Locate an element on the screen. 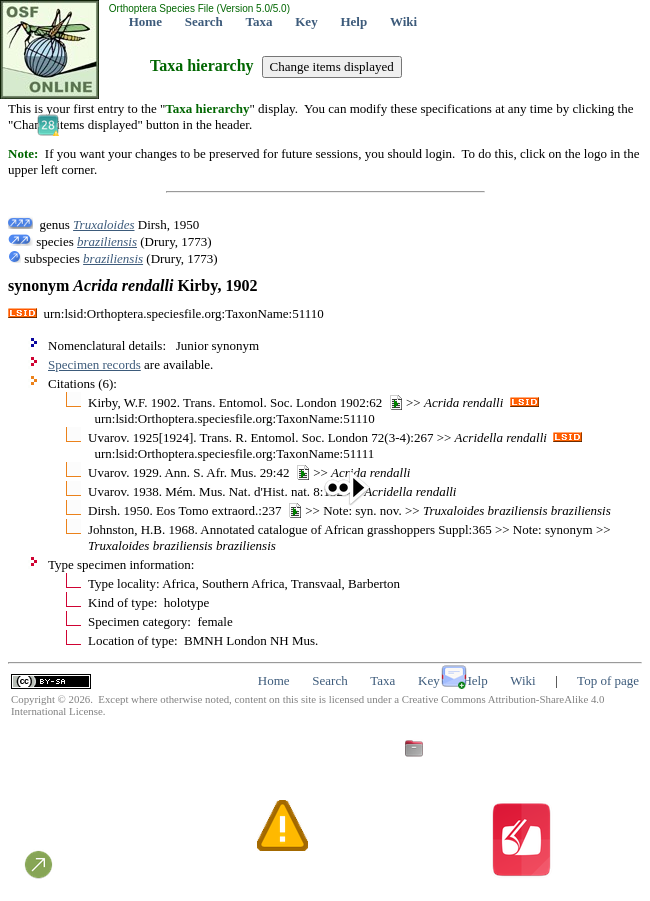 The width and height of the screenshot is (650, 901). navigate forward in browser or file history is located at coordinates (345, 489).